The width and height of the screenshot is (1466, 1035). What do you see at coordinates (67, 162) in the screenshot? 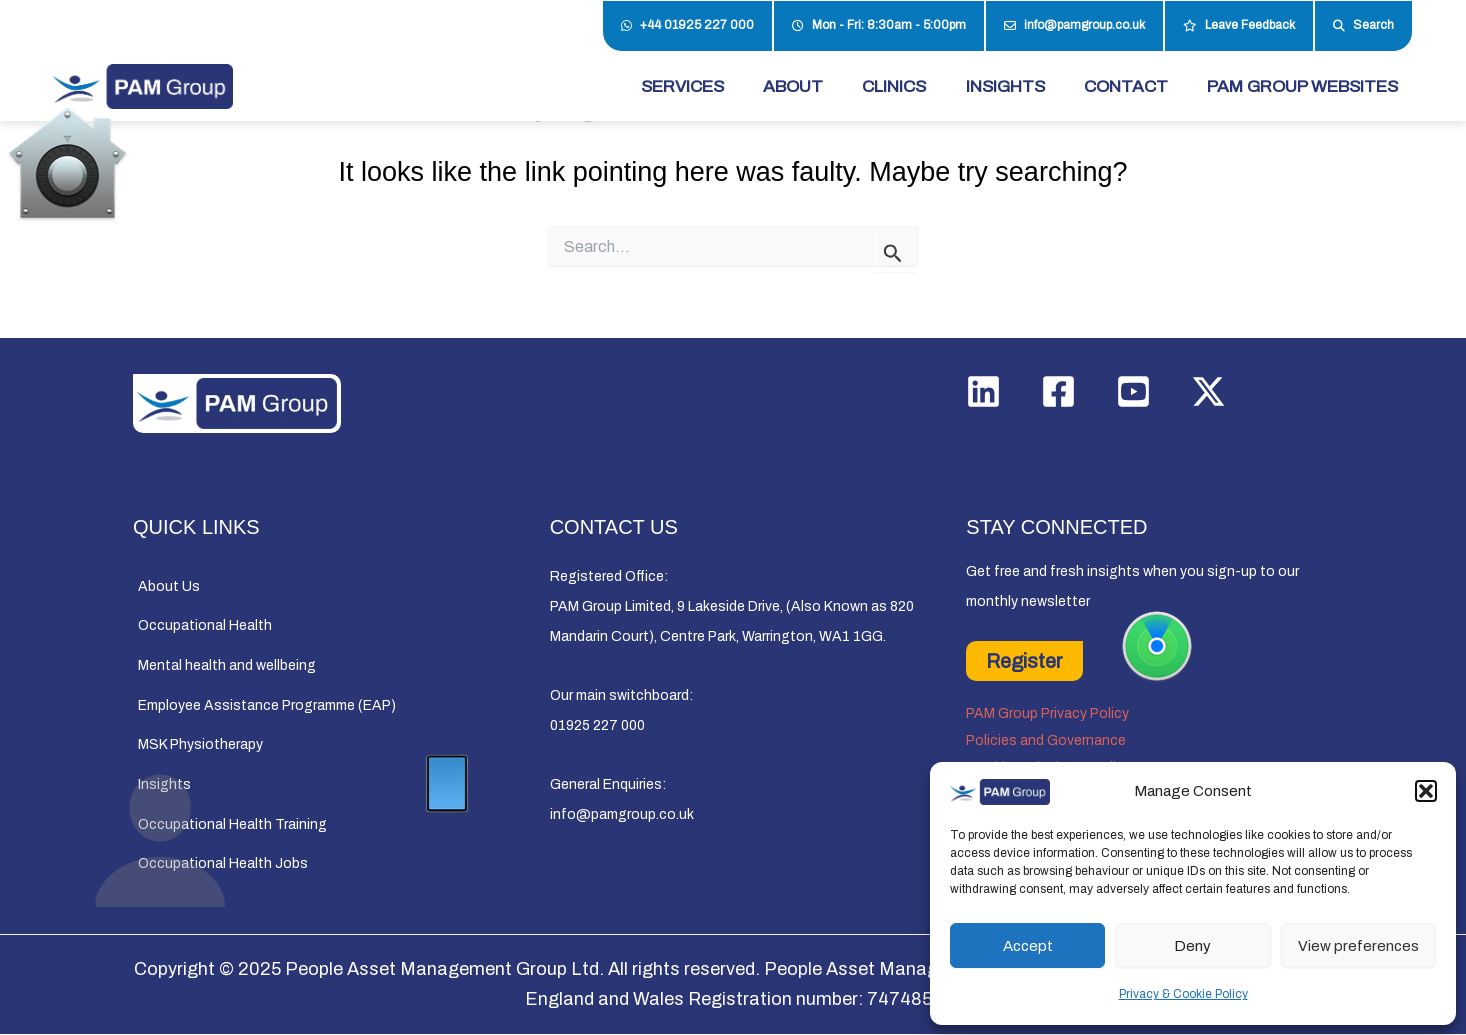
I see `access FileVault disk encryption settings` at bounding box center [67, 162].